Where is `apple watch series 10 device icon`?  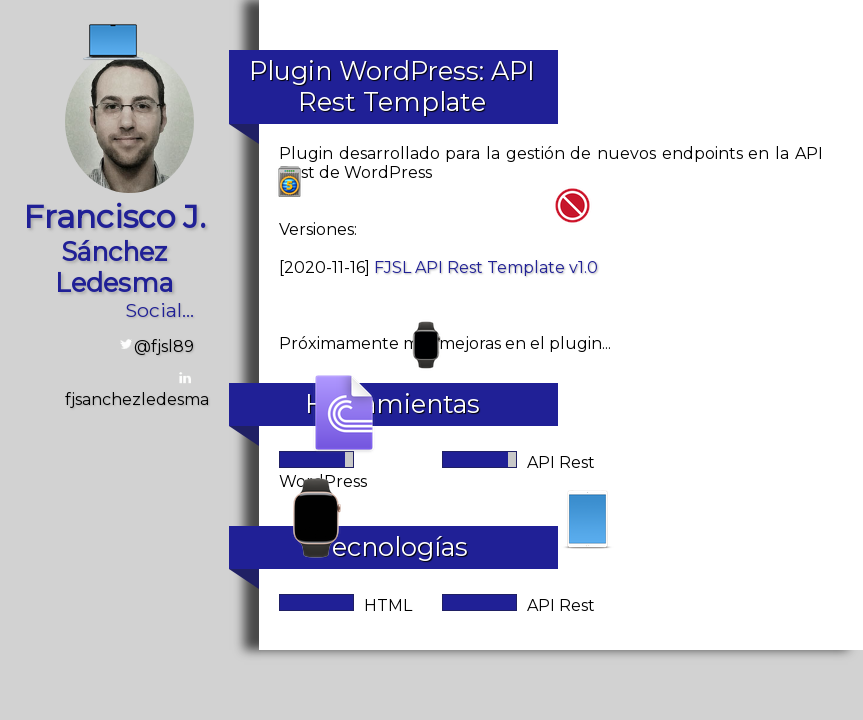
apple watch series 10 device icon is located at coordinates (316, 518).